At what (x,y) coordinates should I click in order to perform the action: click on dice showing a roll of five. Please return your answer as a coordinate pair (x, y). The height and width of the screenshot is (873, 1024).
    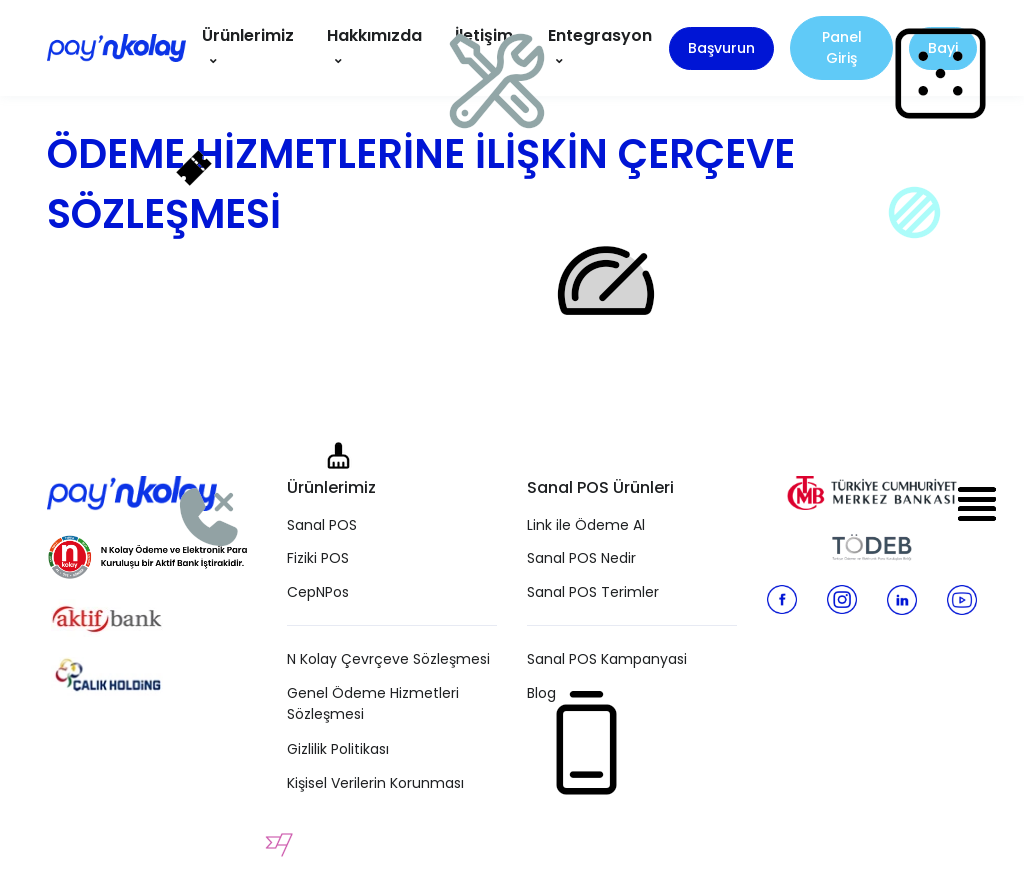
    Looking at the image, I should click on (940, 73).